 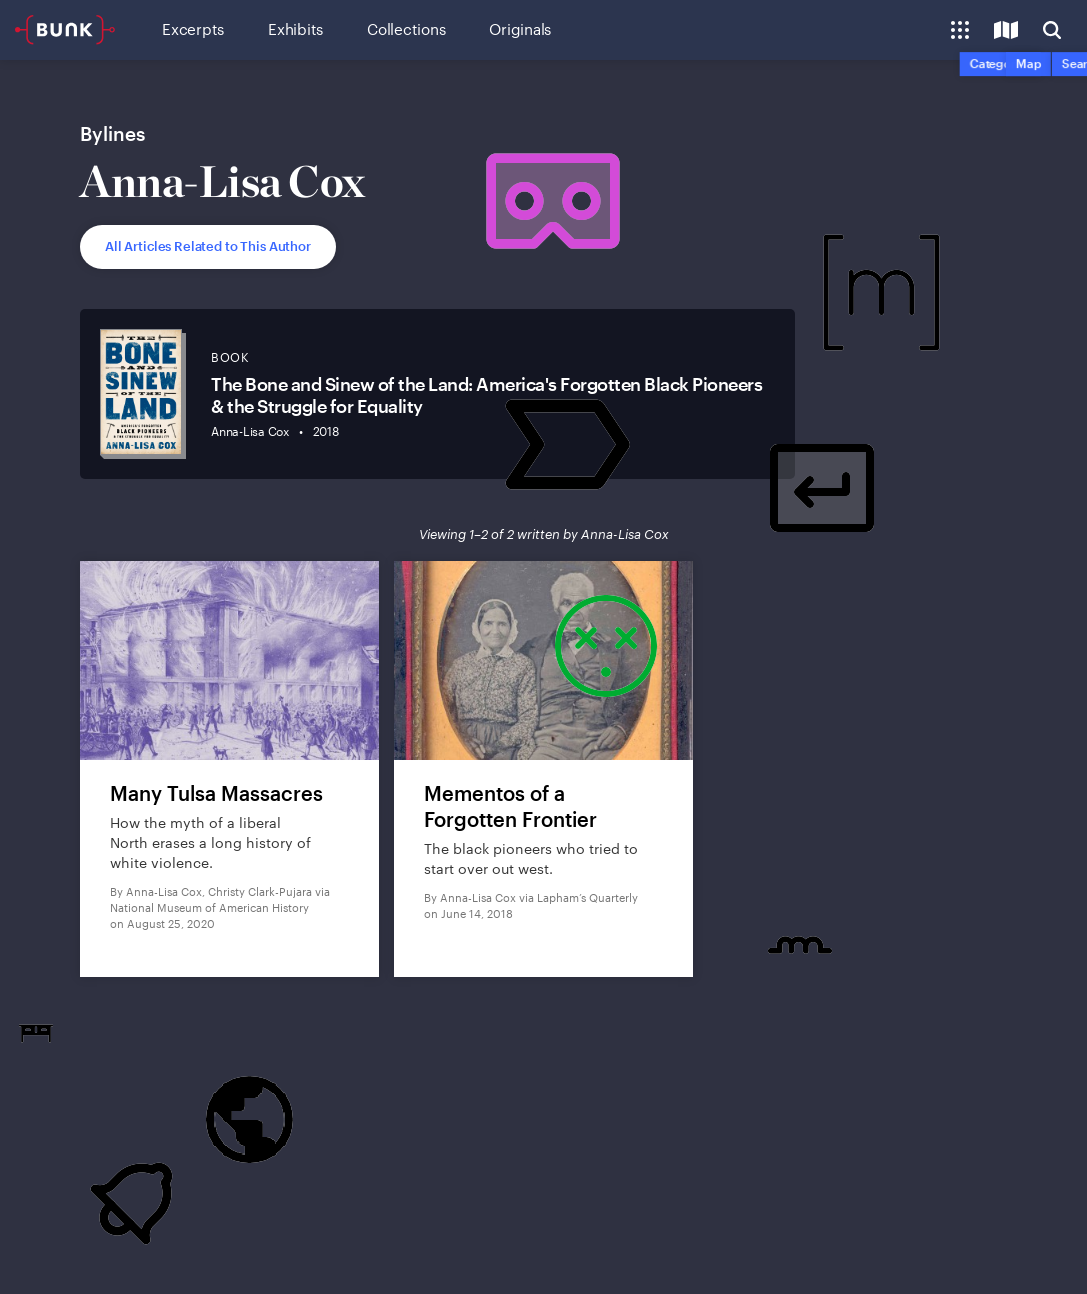 I want to click on access public or global content, so click(x=249, y=1119).